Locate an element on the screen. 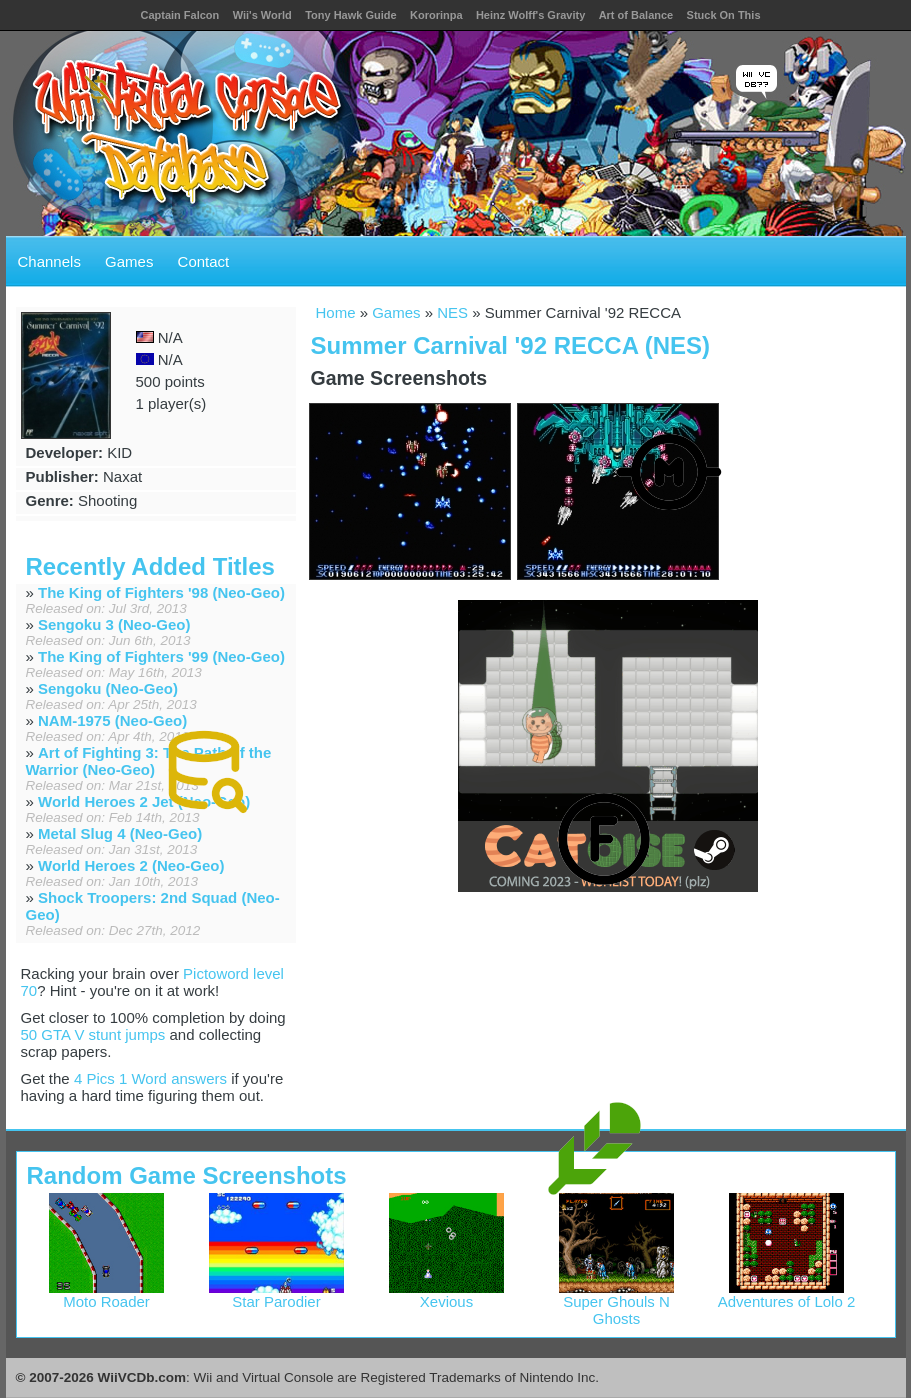 This screenshot has height=1398, width=911. compose a new post or message is located at coordinates (594, 1148).